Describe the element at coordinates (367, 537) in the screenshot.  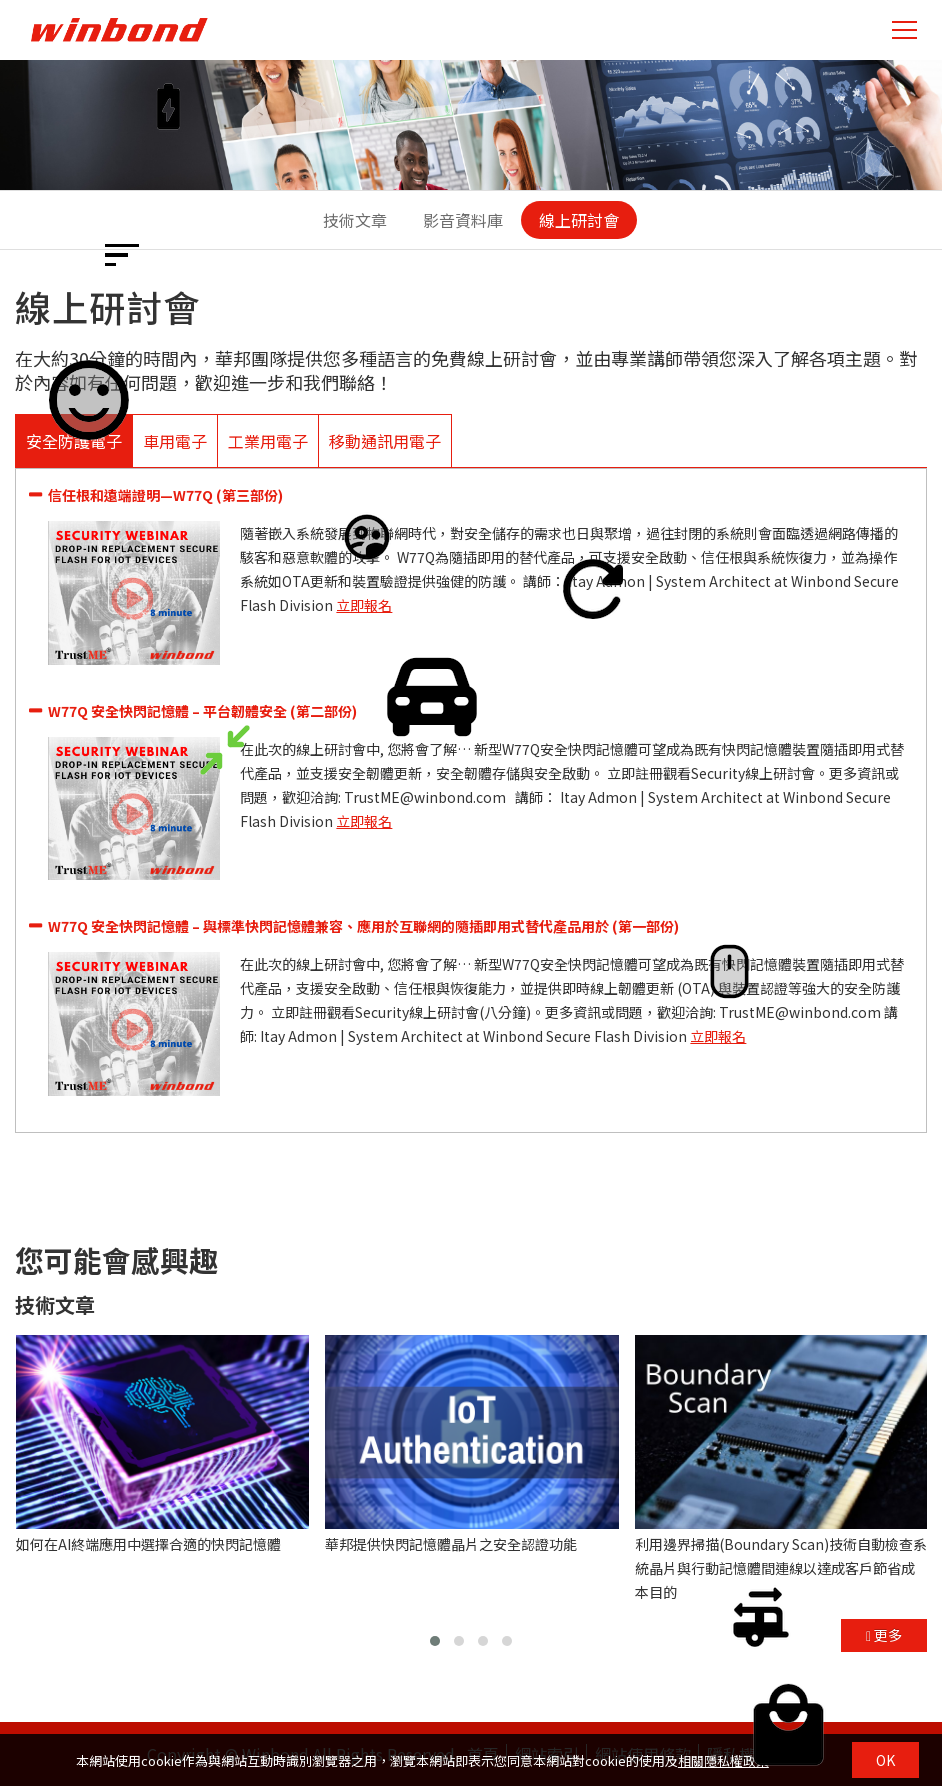
I see `view supervised or child accounts` at that location.